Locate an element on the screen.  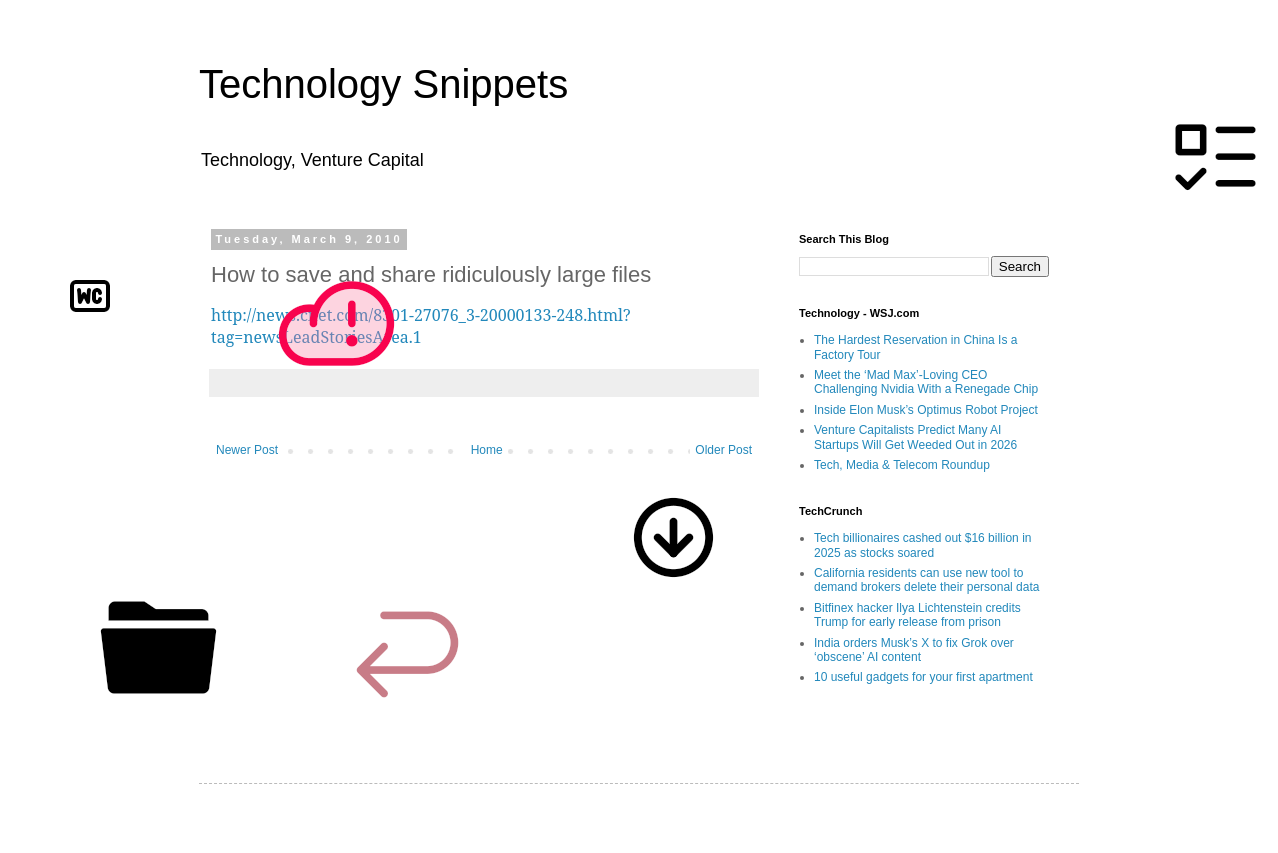
indicates restroom or water closet location is located at coordinates (90, 296).